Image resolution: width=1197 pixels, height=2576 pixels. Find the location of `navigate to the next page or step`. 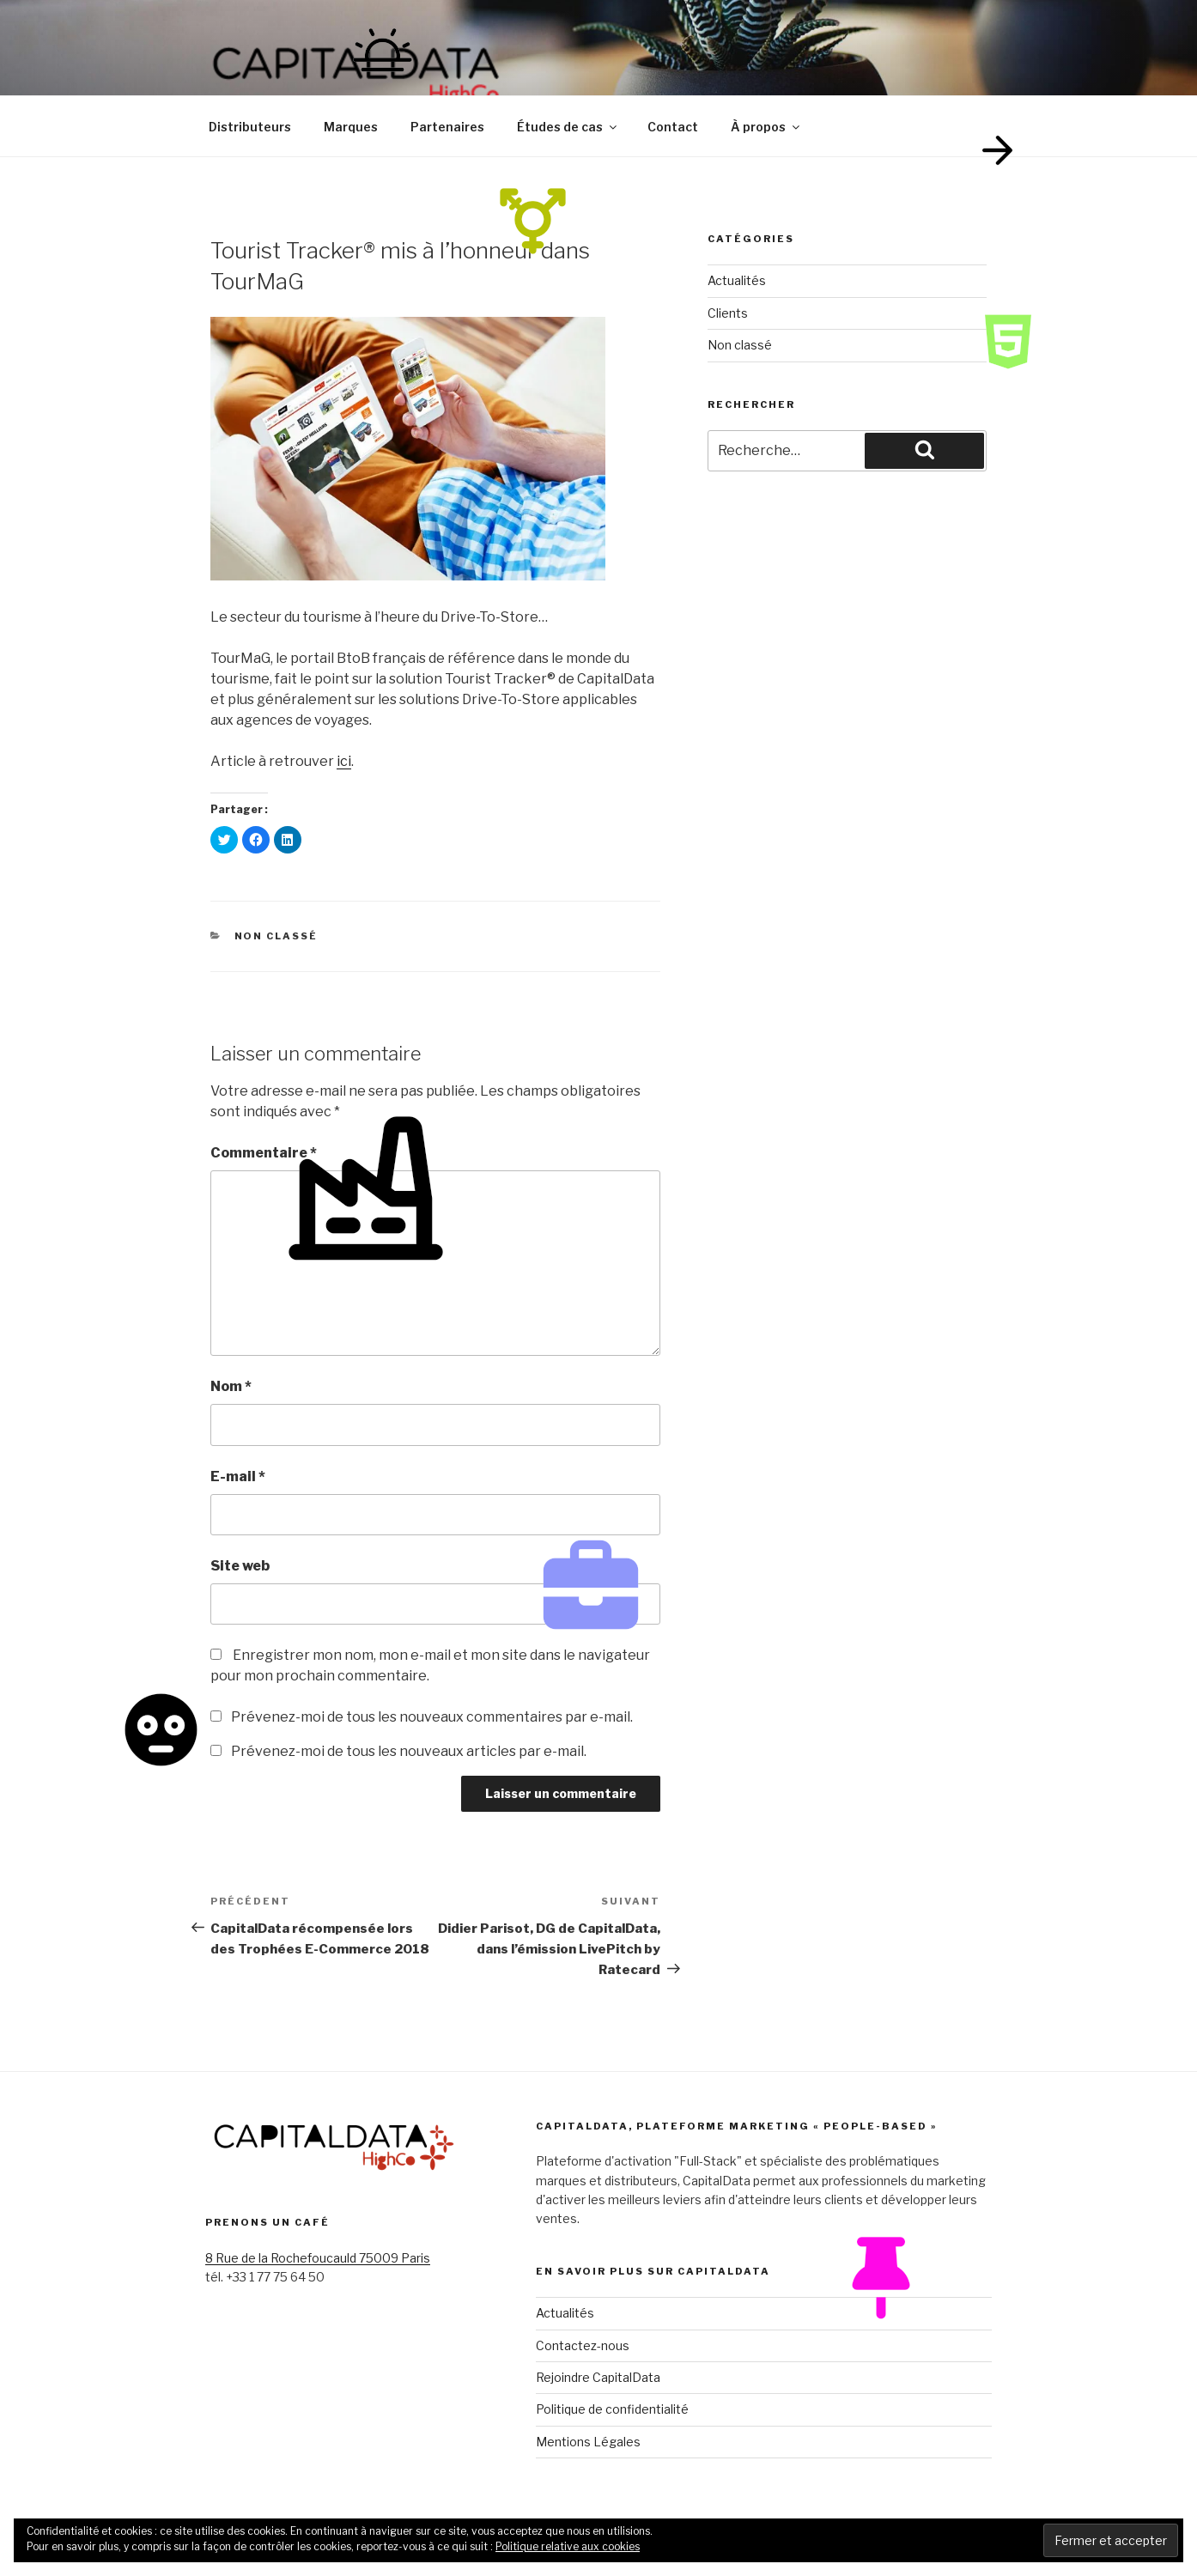

navigate to the next page or step is located at coordinates (998, 150).